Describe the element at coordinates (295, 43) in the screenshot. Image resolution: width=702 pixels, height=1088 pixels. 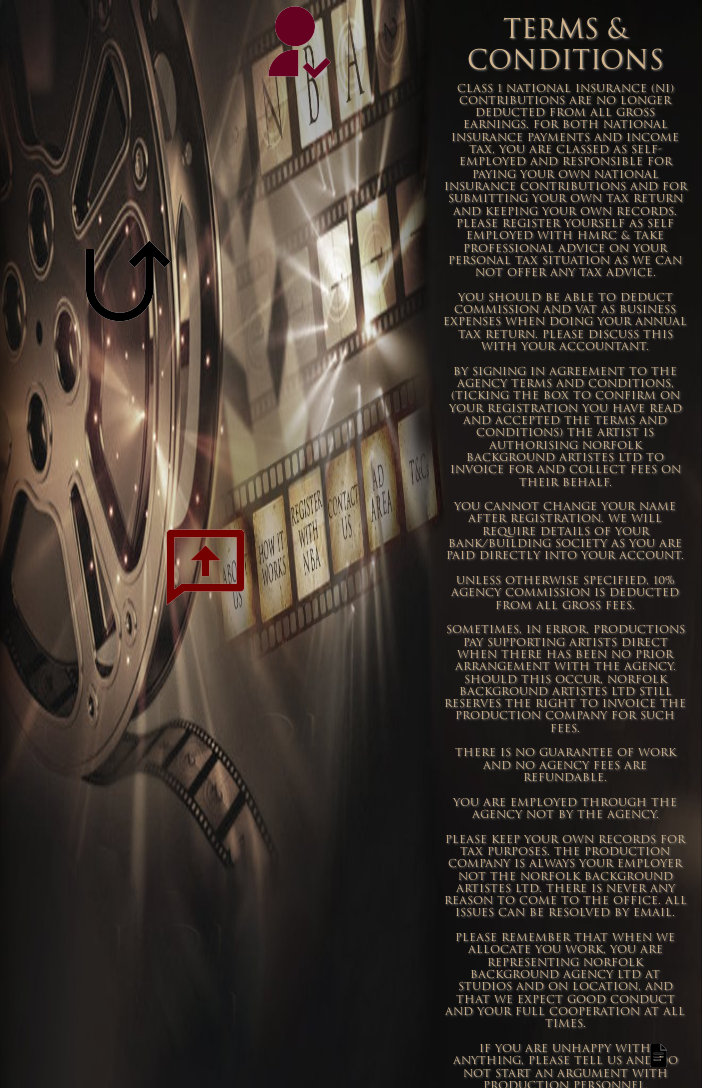
I see `follow this user` at that location.